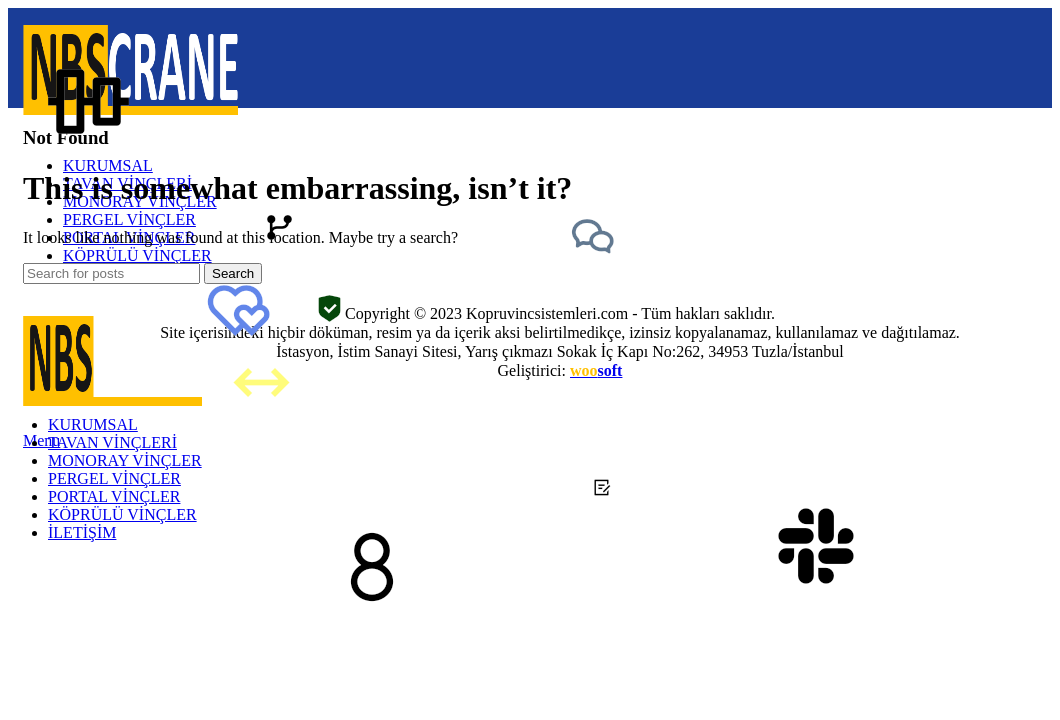 The image size is (1060, 720). I want to click on expand content horizontally, so click(261, 382).